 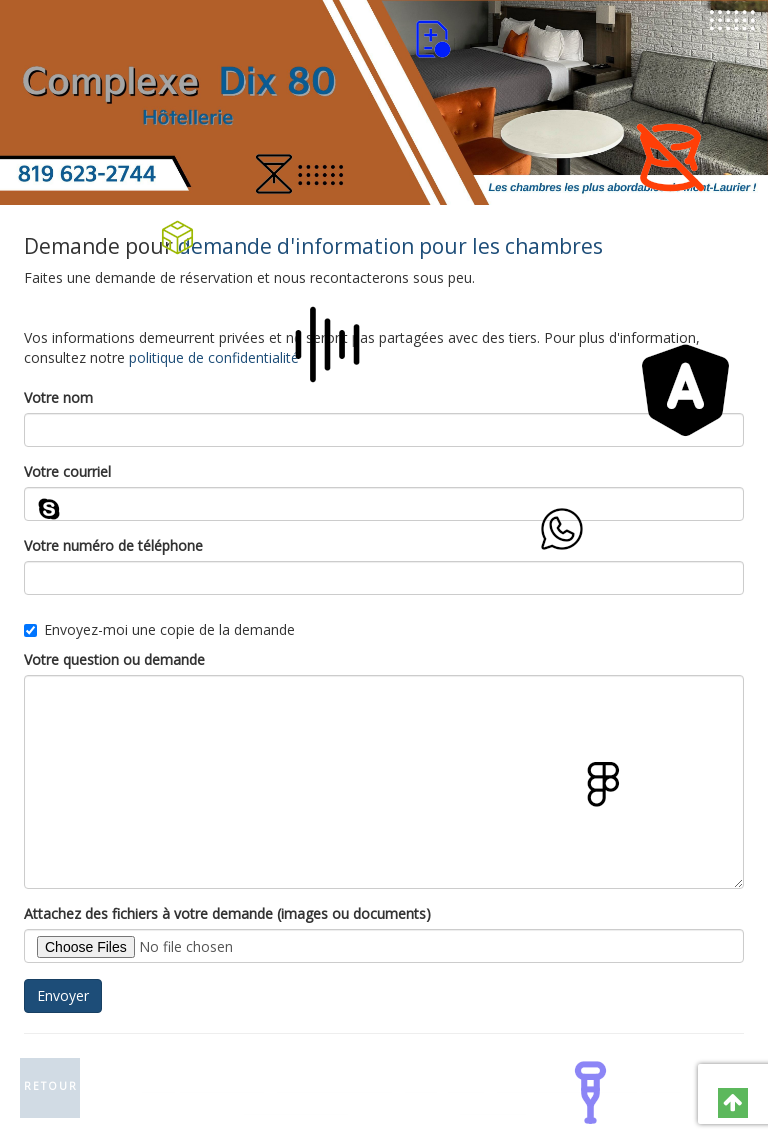 What do you see at coordinates (177, 237) in the screenshot?
I see `open CodeSandbox development environment` at bounding box center [177, 237].